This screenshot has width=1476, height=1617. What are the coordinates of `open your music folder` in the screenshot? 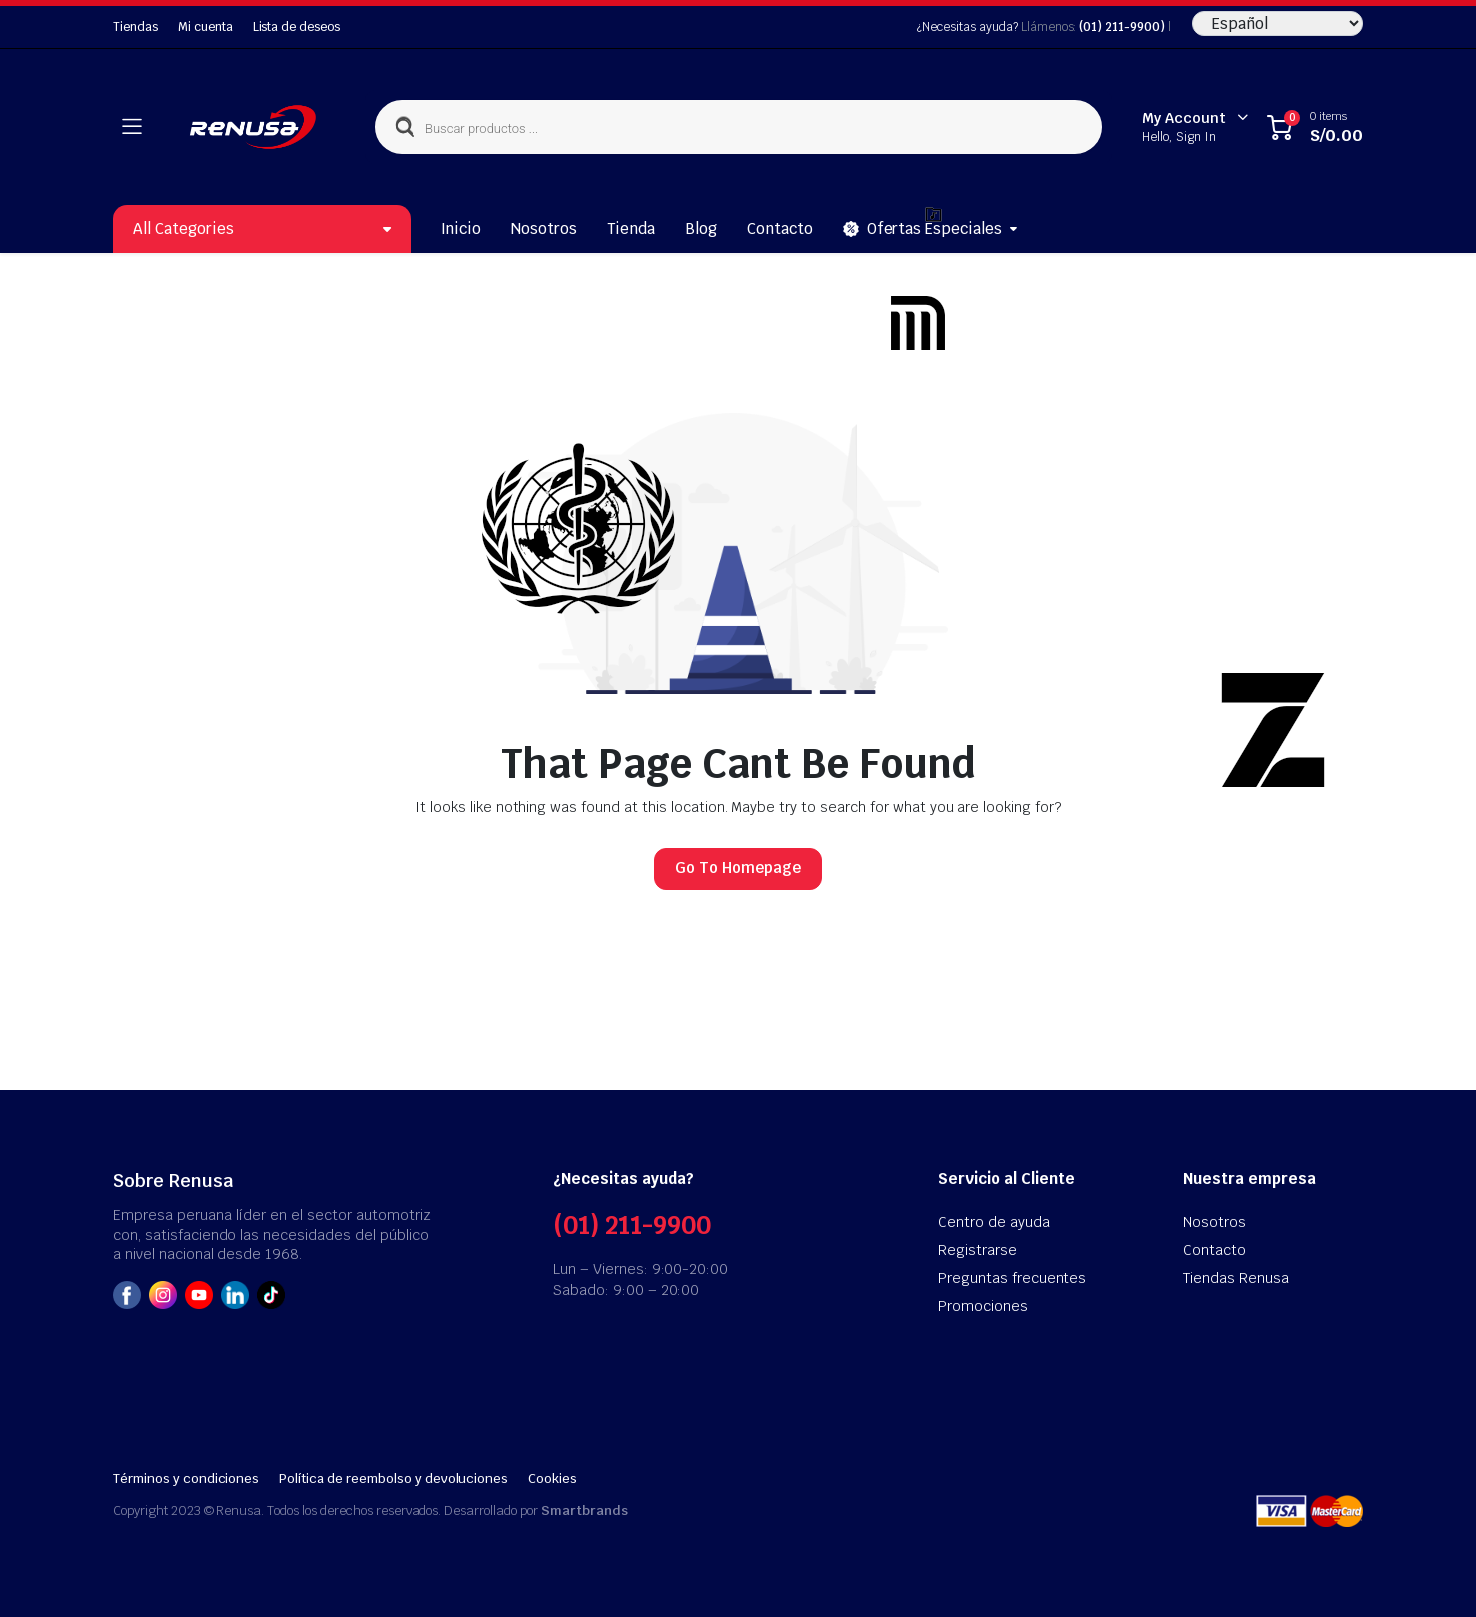 It's located at (933, 214).